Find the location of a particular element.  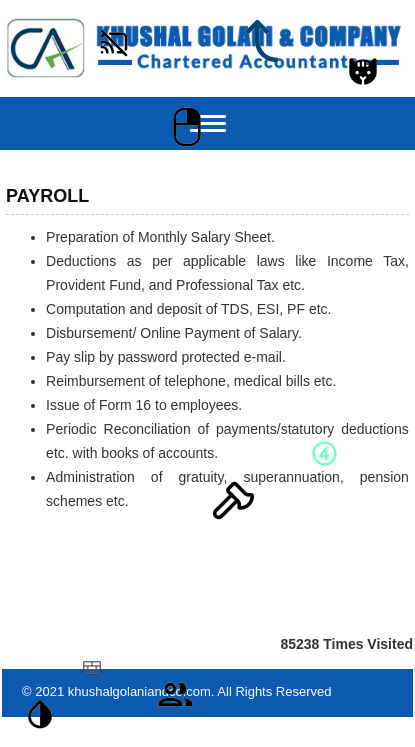

indicates step four in a multi-step process is located at coordinates (324, 453).